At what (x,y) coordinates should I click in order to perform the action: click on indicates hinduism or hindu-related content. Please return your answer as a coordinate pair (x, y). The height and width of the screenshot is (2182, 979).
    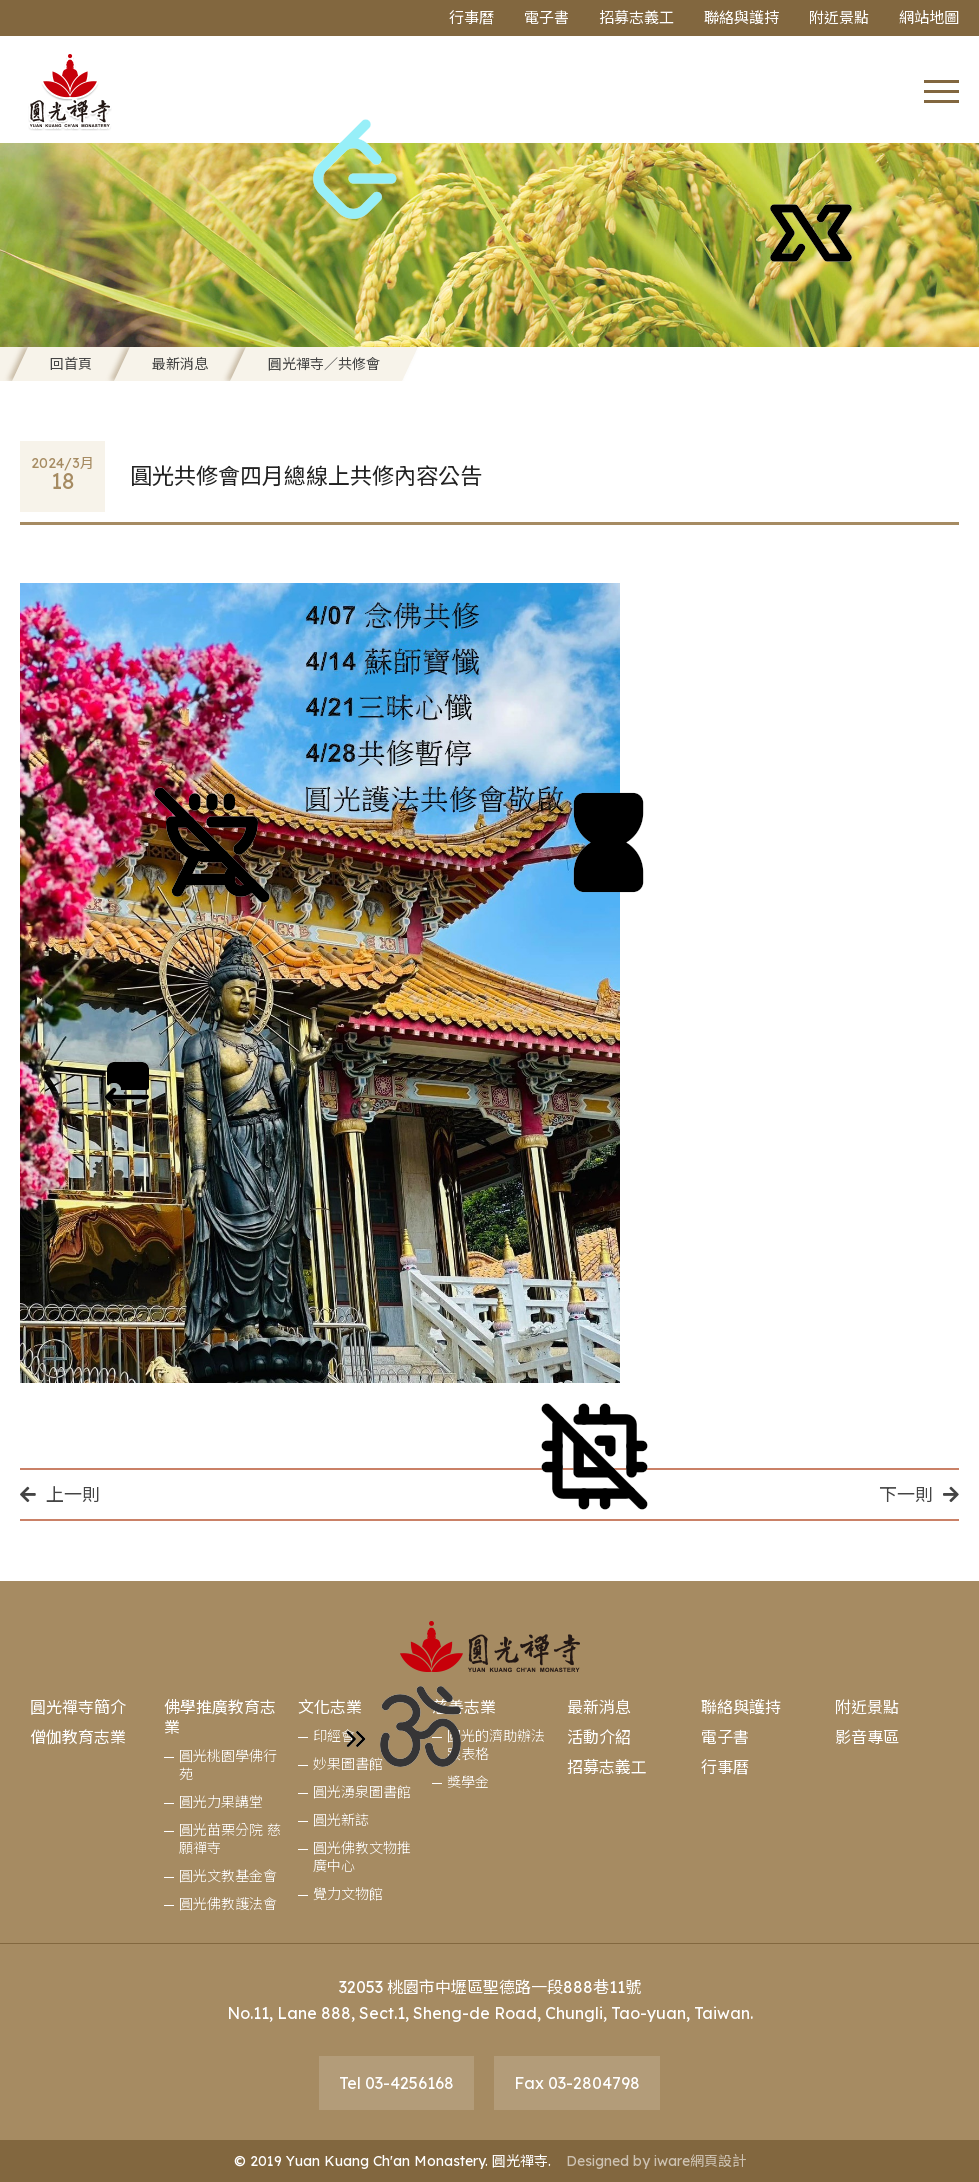
    Looking at the image, I should click on (420, 1726).